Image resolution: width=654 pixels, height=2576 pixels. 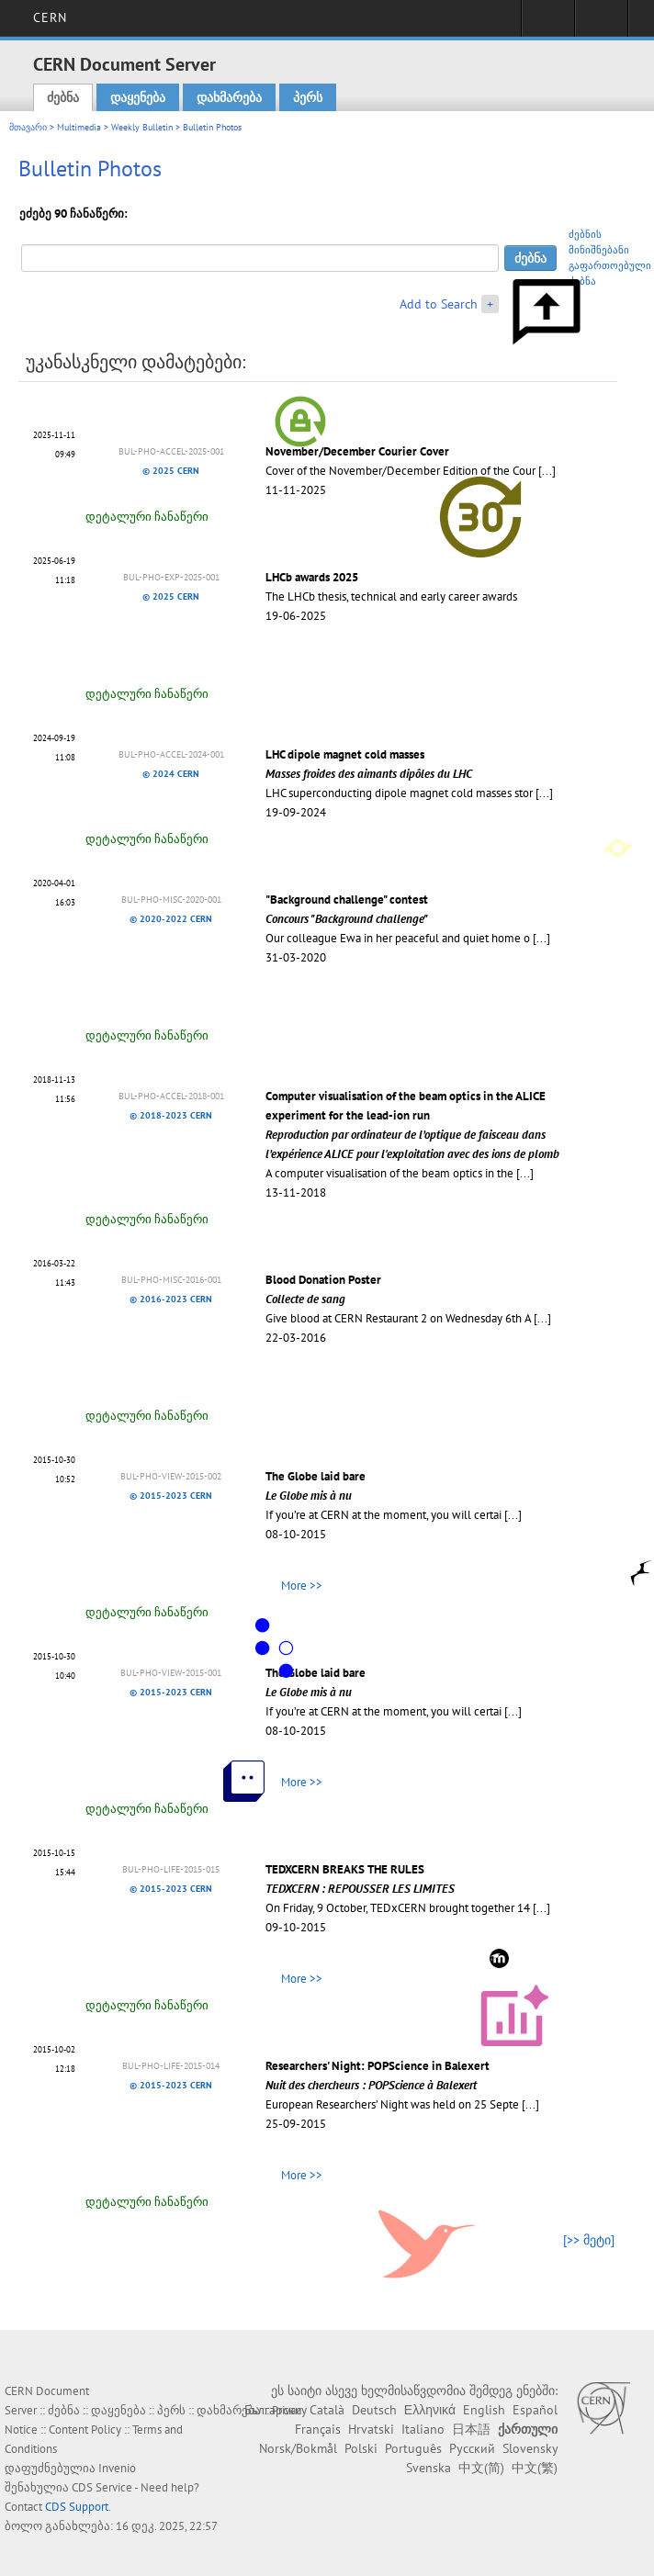 I want to click on D-Wave Systems company logo, so click(x=274, y=1648).